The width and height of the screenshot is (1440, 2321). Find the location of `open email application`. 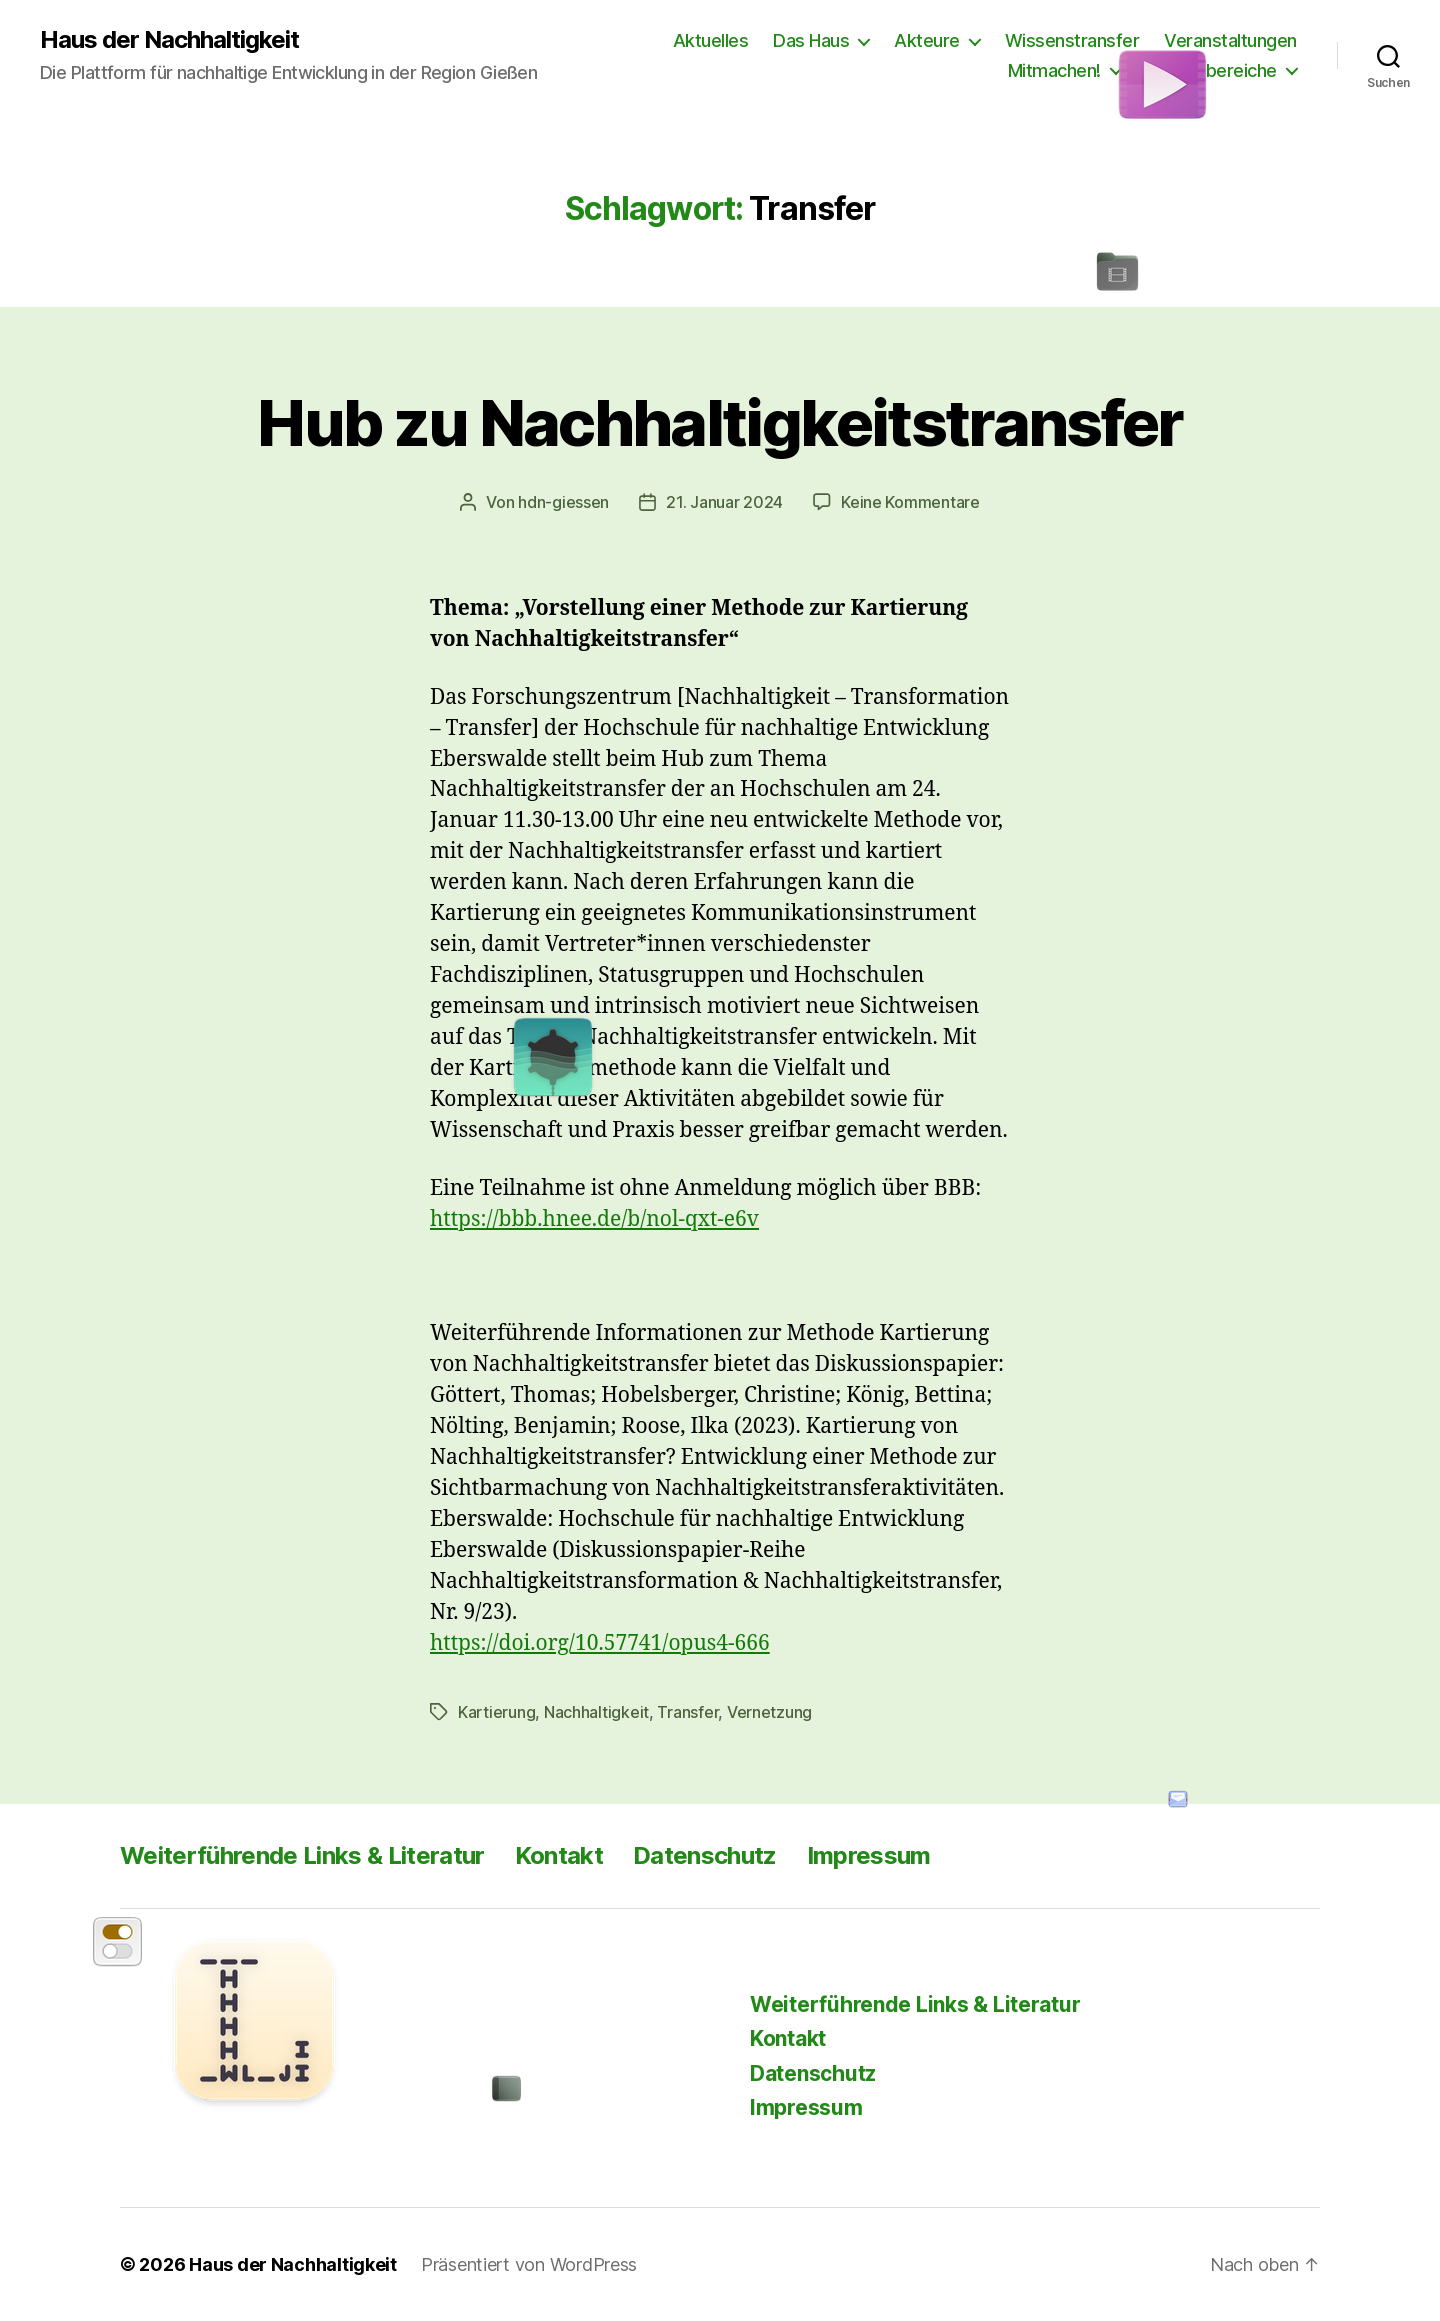

open email application is located at coordinates (1178, 1799).